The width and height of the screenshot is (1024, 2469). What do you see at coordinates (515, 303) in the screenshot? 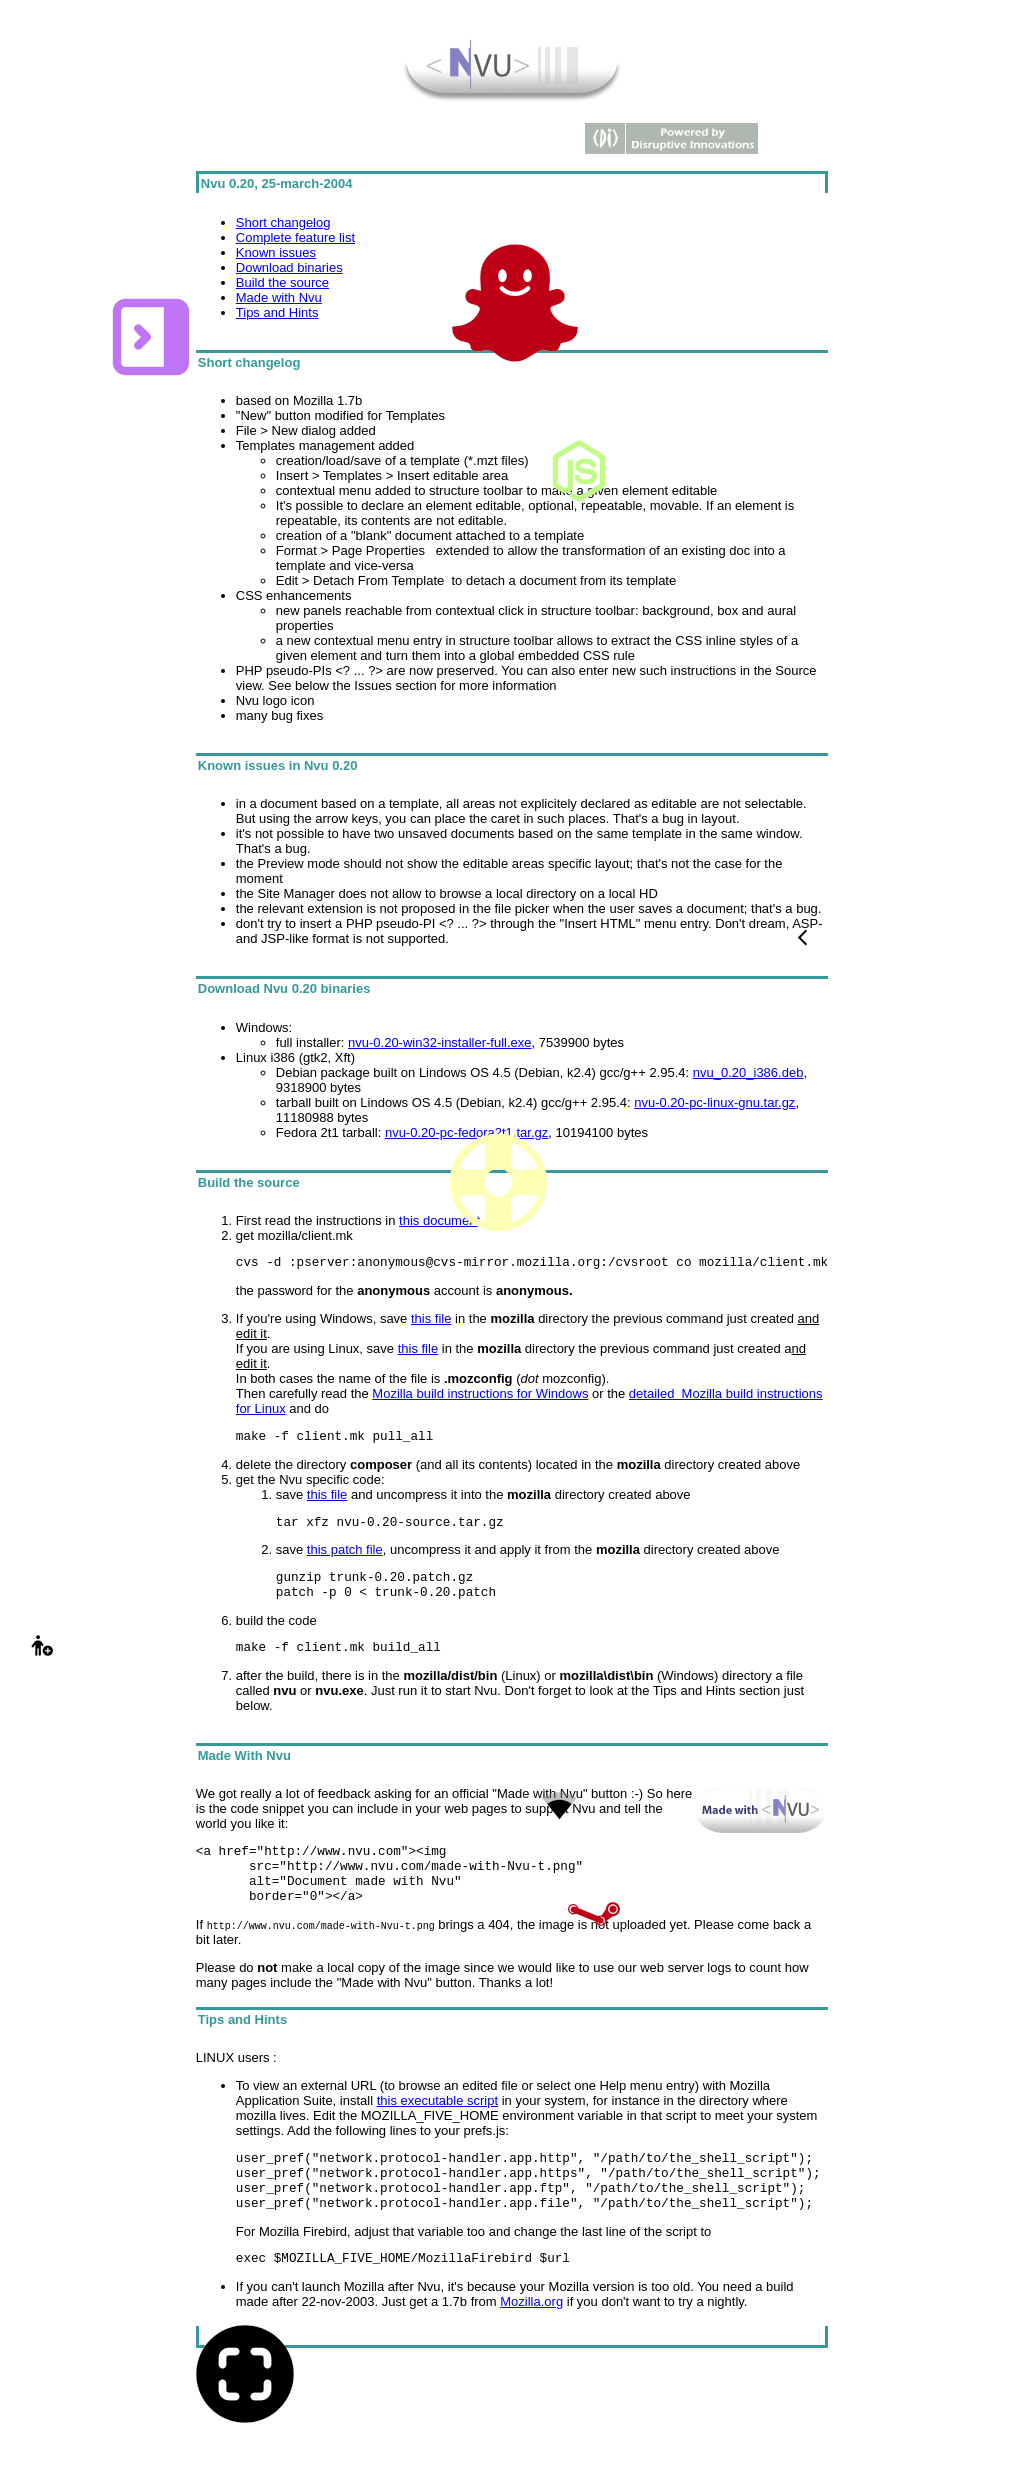
I see `open snapchat app` at bounding box center [515, 303].